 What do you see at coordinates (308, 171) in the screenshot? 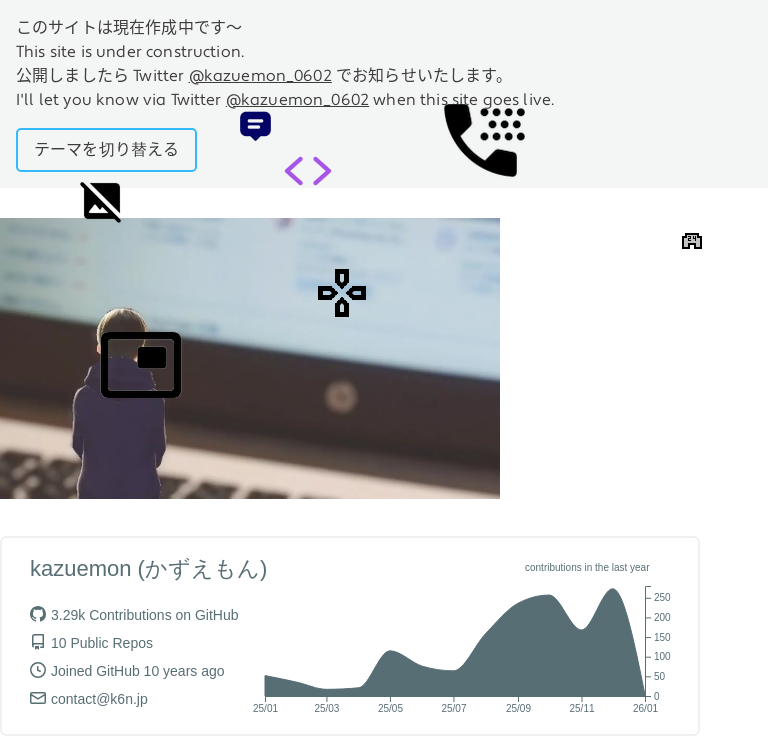
I see `view or edit source code` at bounding box center [308, 171].